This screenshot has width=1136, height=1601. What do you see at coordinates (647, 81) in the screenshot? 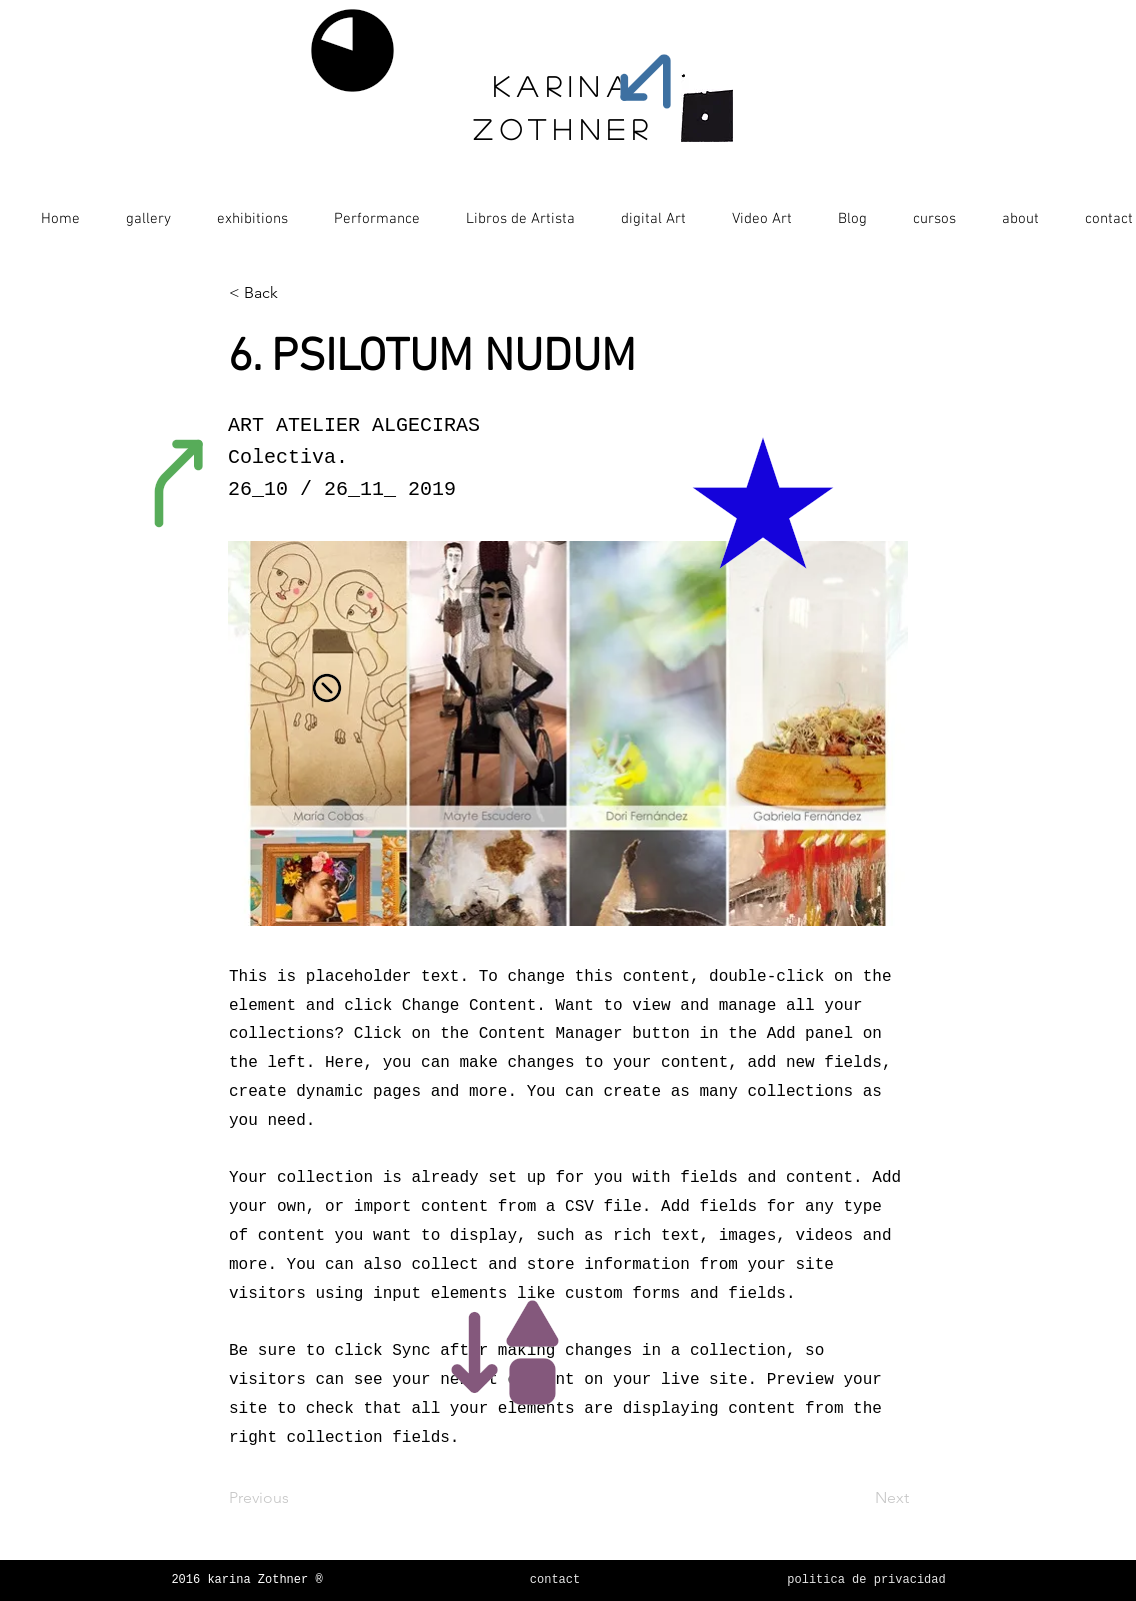
I see `make a sharp left turn in navigation` at bounding box center [647, 81].